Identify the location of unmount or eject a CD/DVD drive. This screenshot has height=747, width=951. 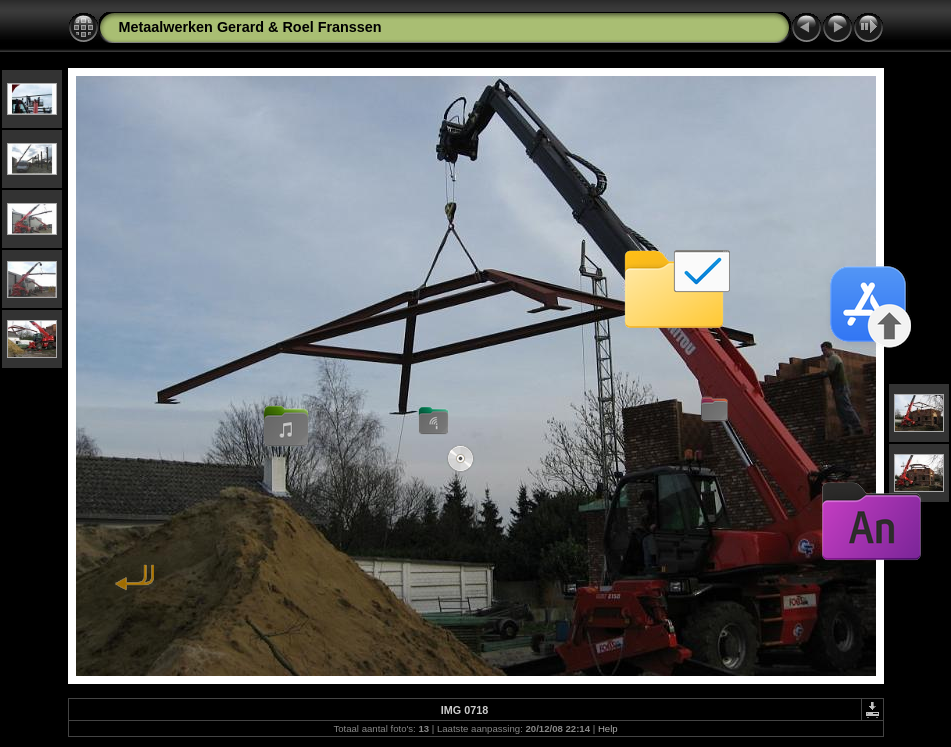
(460, 458).